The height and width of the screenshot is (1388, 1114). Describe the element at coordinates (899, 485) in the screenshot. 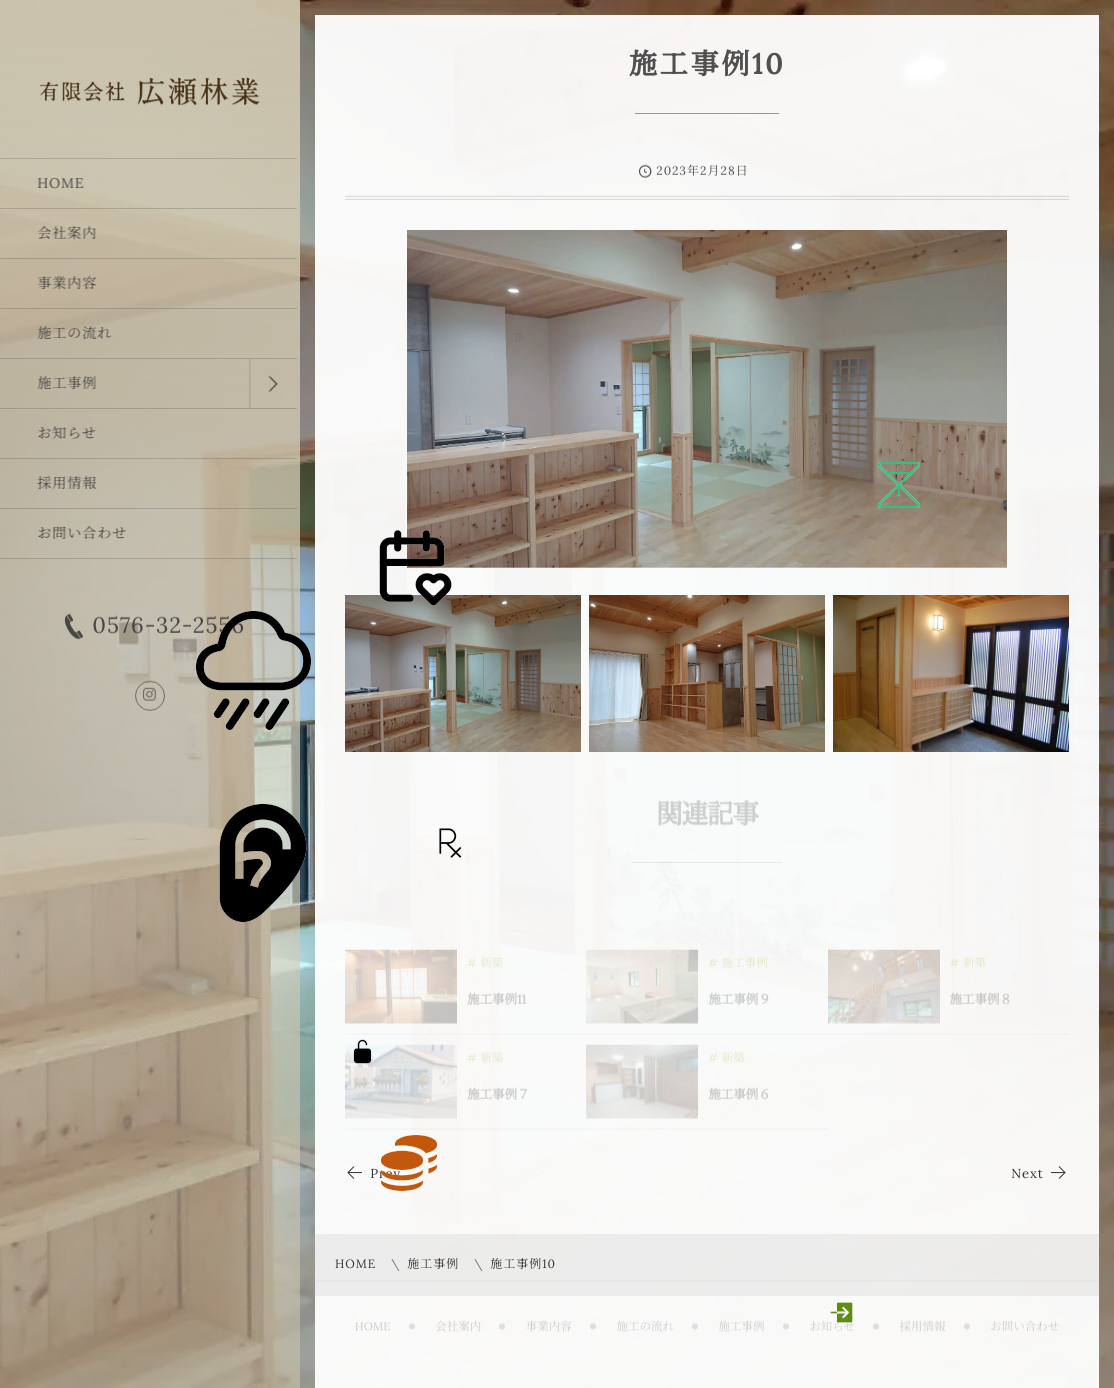

I see `indicates loading or processing in progress` at that location.